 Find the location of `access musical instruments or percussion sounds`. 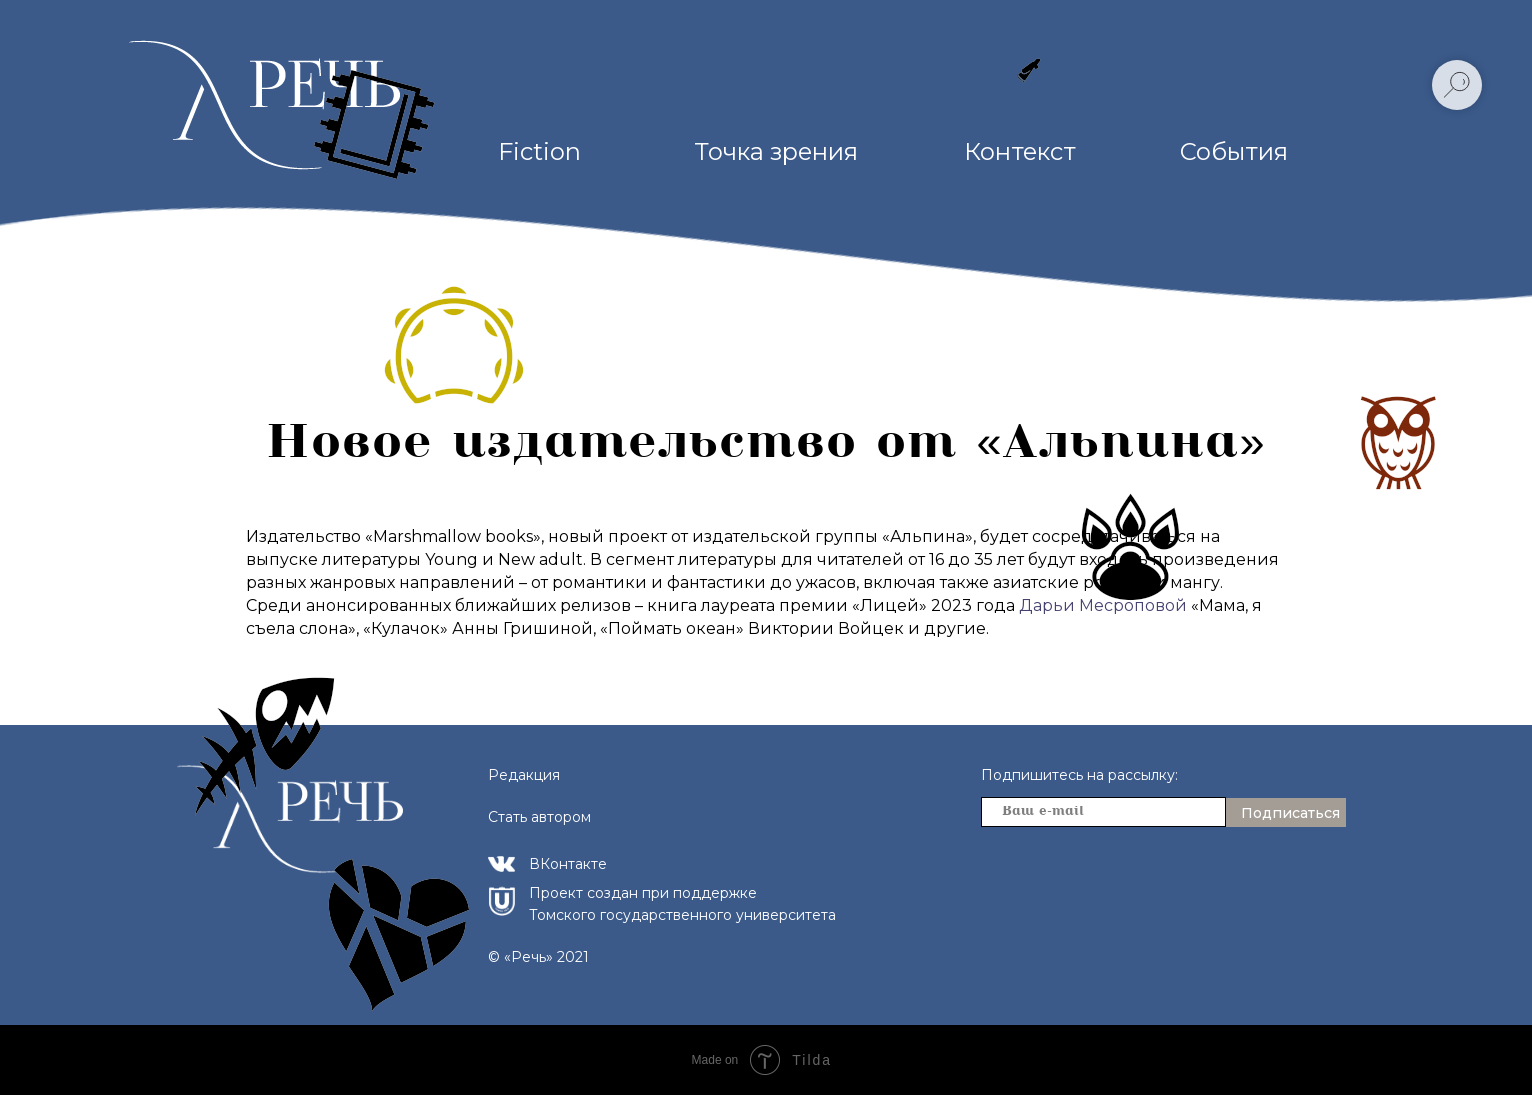

access musical instruments or percussion sounds is located at coordinates (454, 345).